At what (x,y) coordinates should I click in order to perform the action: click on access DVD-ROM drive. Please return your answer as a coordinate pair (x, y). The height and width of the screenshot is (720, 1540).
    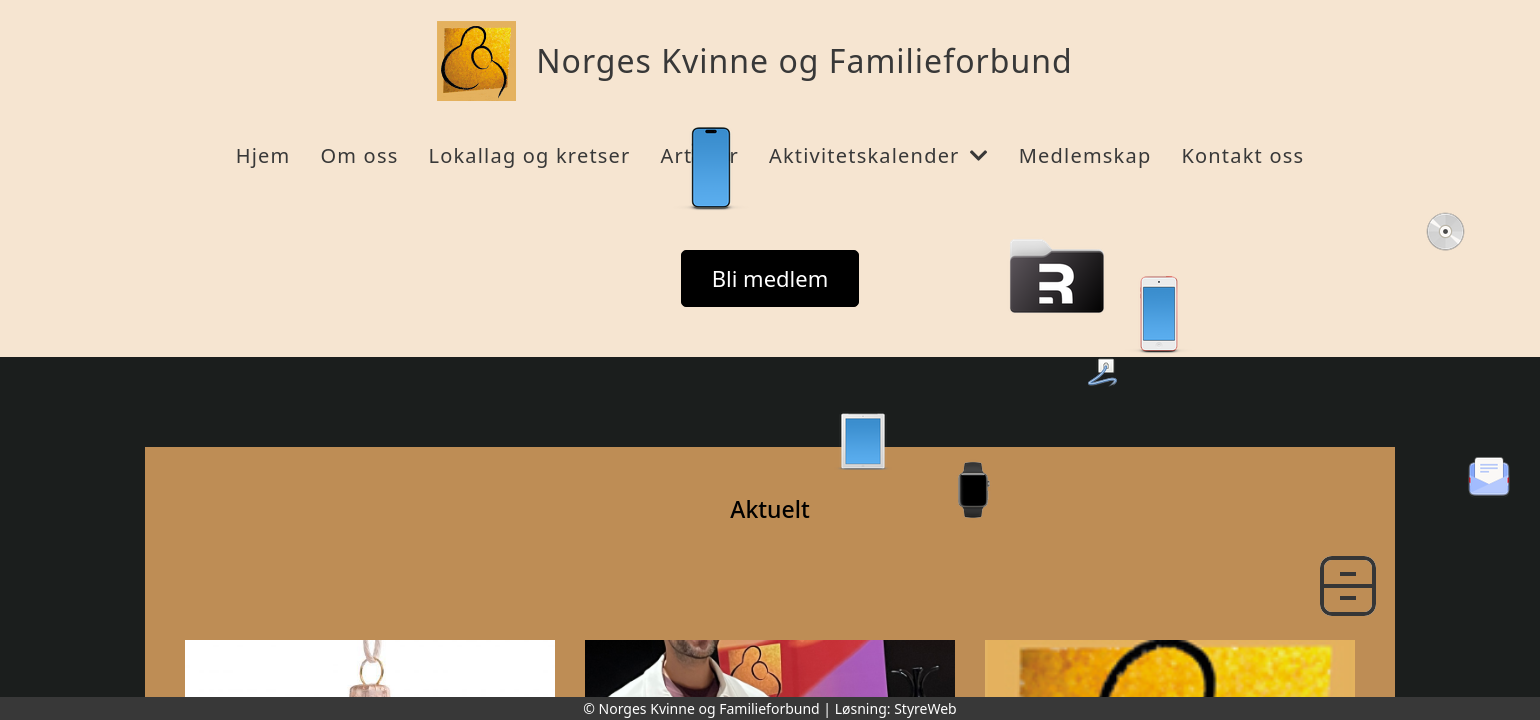
    Looking at the image, I should click on (1445, 231).